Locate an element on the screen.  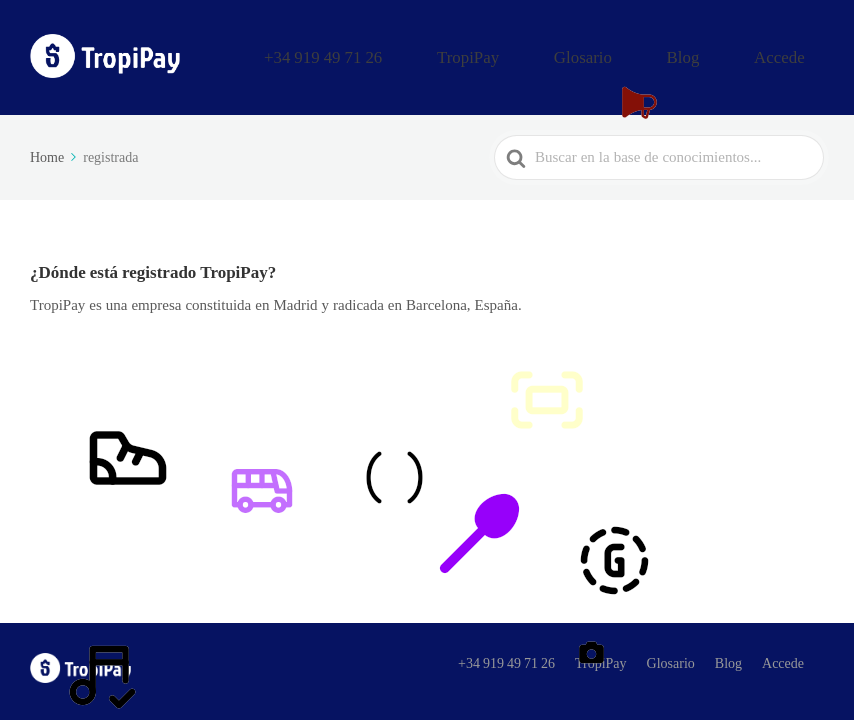
scan a photo or document using the camera is located at coordinates (547, 400).